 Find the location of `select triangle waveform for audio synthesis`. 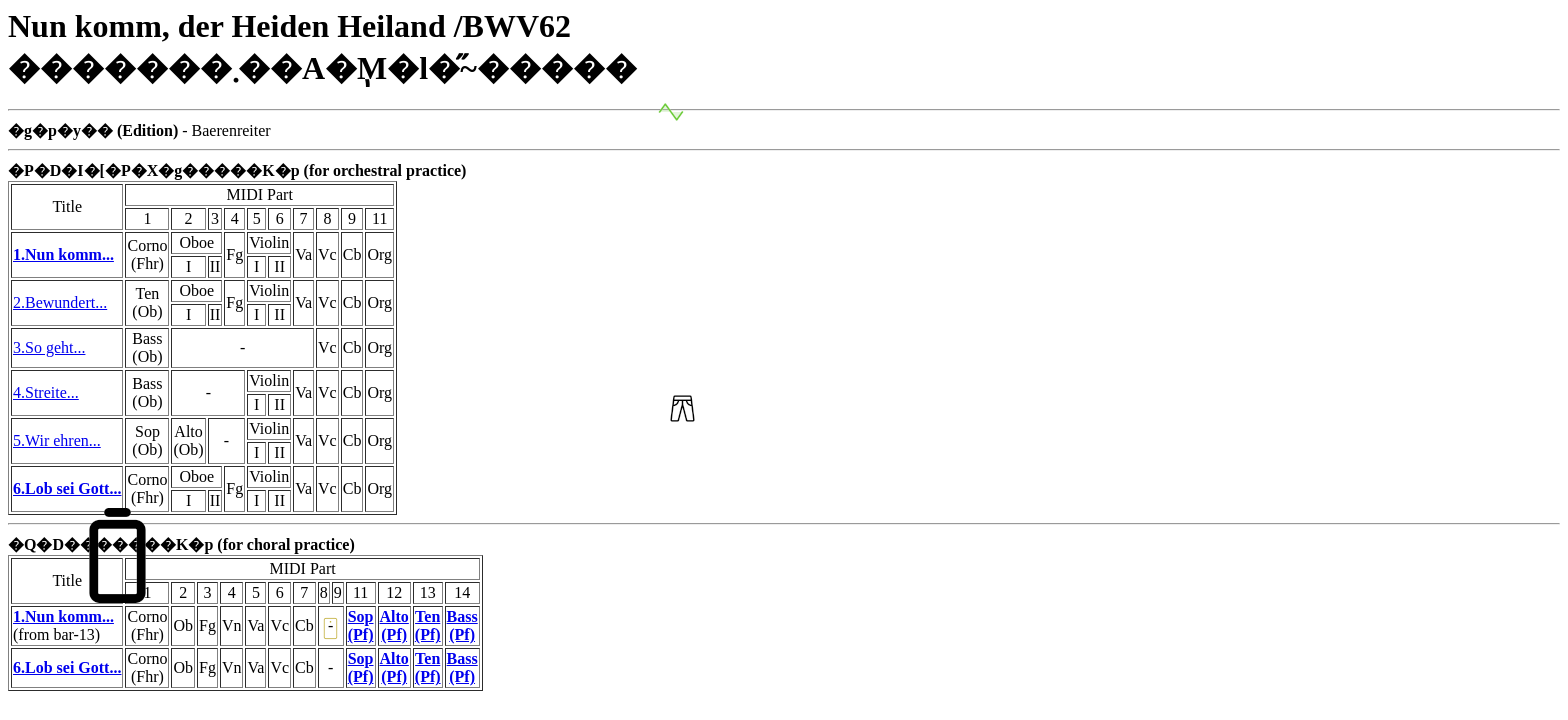

select triangle waveform for audio synthesis is located at coordinates (671, 112).